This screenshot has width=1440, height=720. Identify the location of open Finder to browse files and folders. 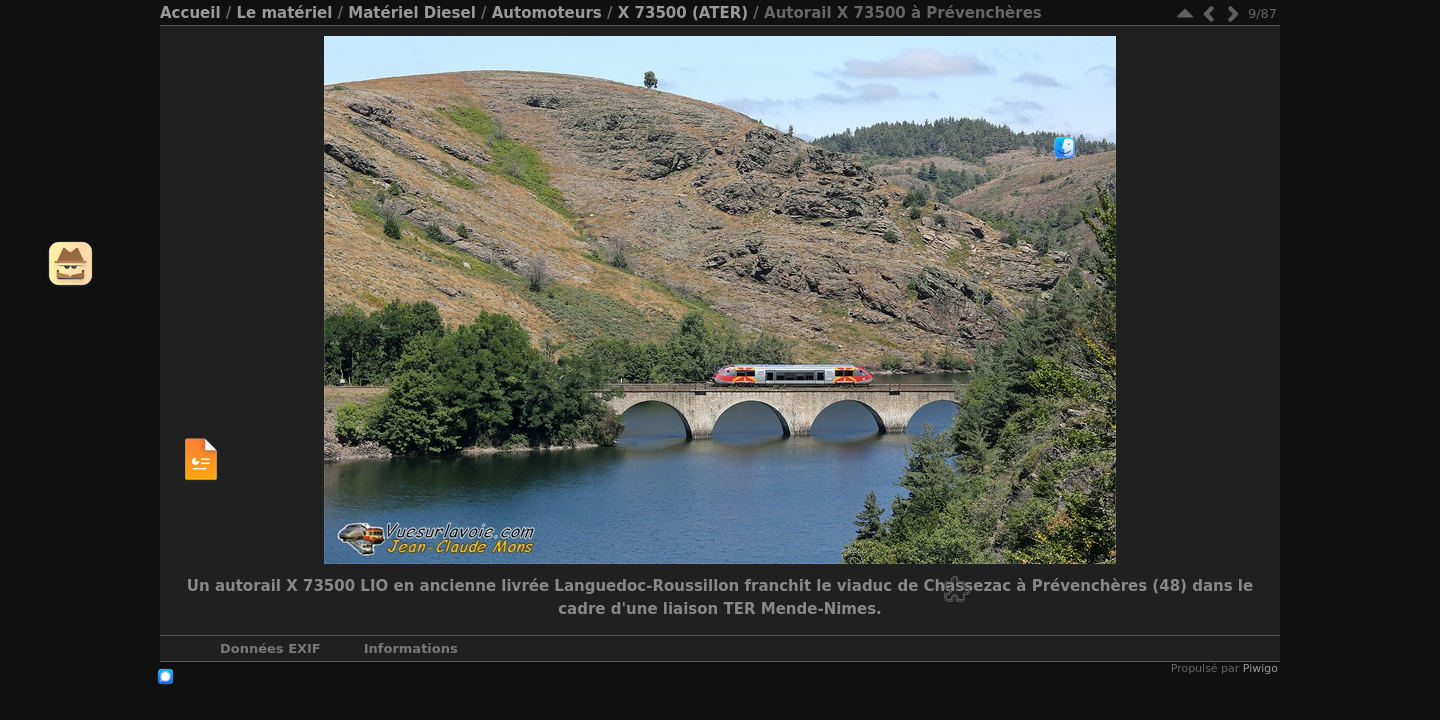
(1064, 147).